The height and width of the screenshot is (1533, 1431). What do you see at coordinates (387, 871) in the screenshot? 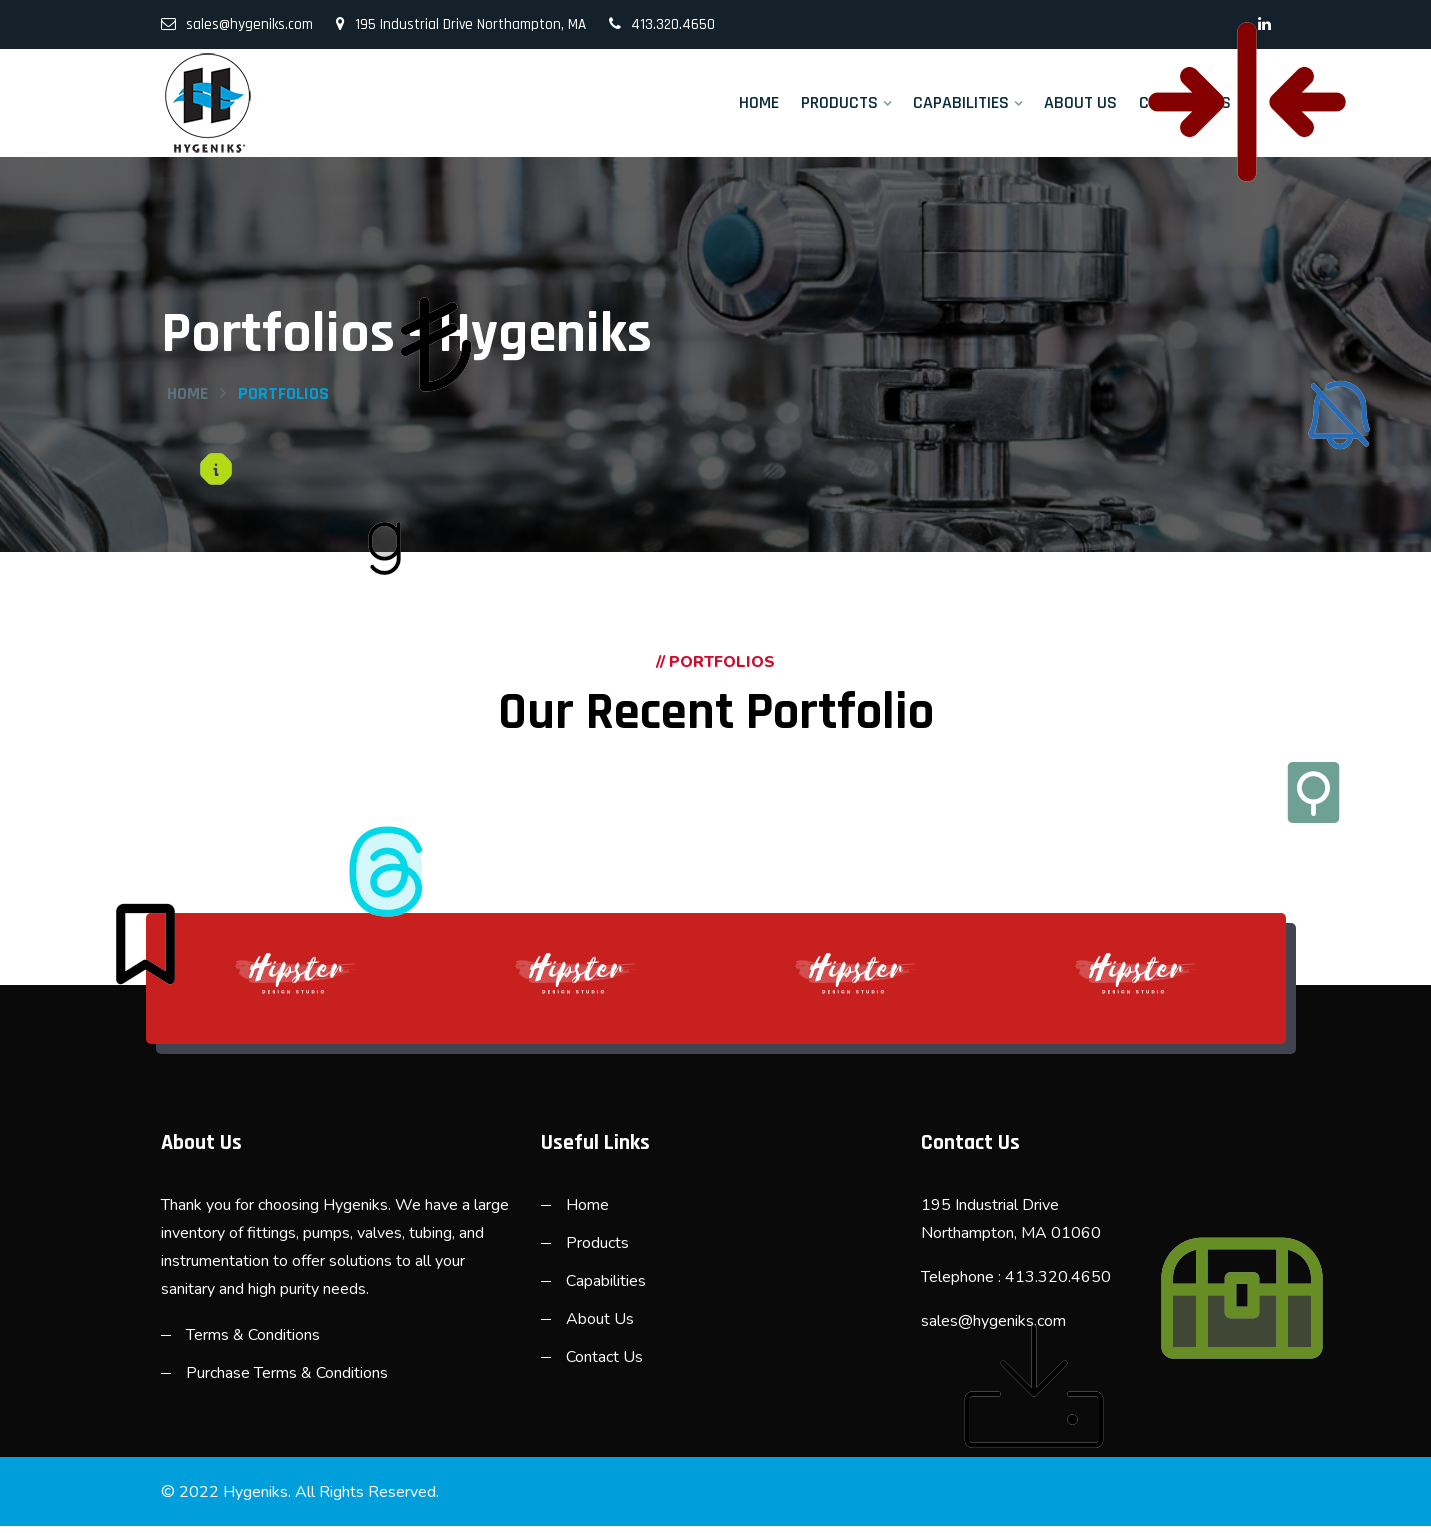
I see `open the Threads app` at bounding box center [387, 871].